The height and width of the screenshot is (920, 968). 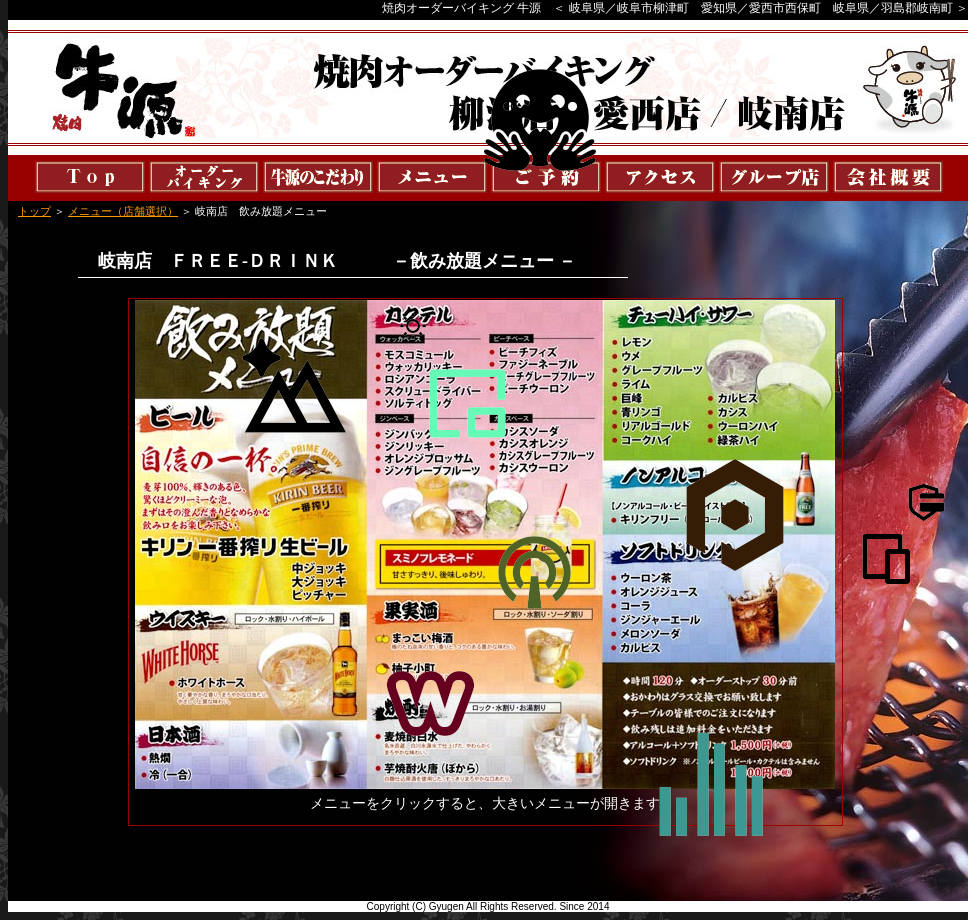 What do you see at coordinates (714, 787) in the screenshot?
I see `view grouped bar chart data` at bounding box center [714, 787].